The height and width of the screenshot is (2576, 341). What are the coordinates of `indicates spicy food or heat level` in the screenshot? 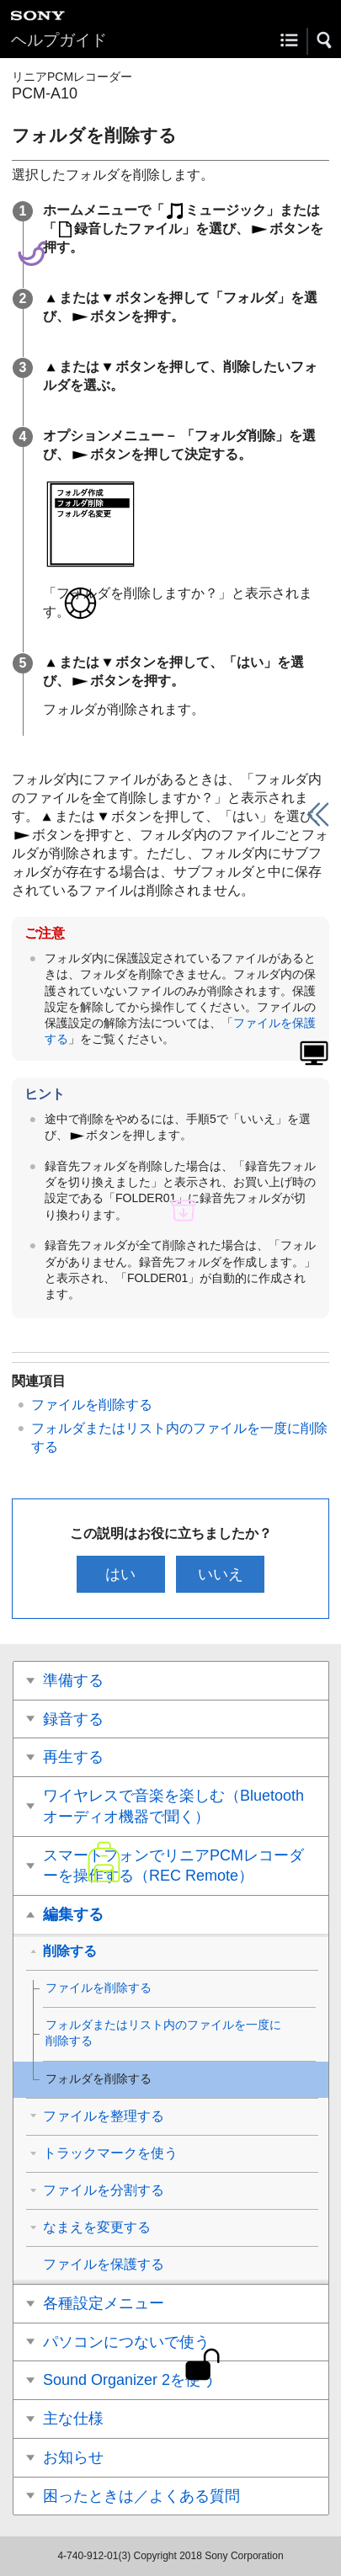 It's located at (33, 254).